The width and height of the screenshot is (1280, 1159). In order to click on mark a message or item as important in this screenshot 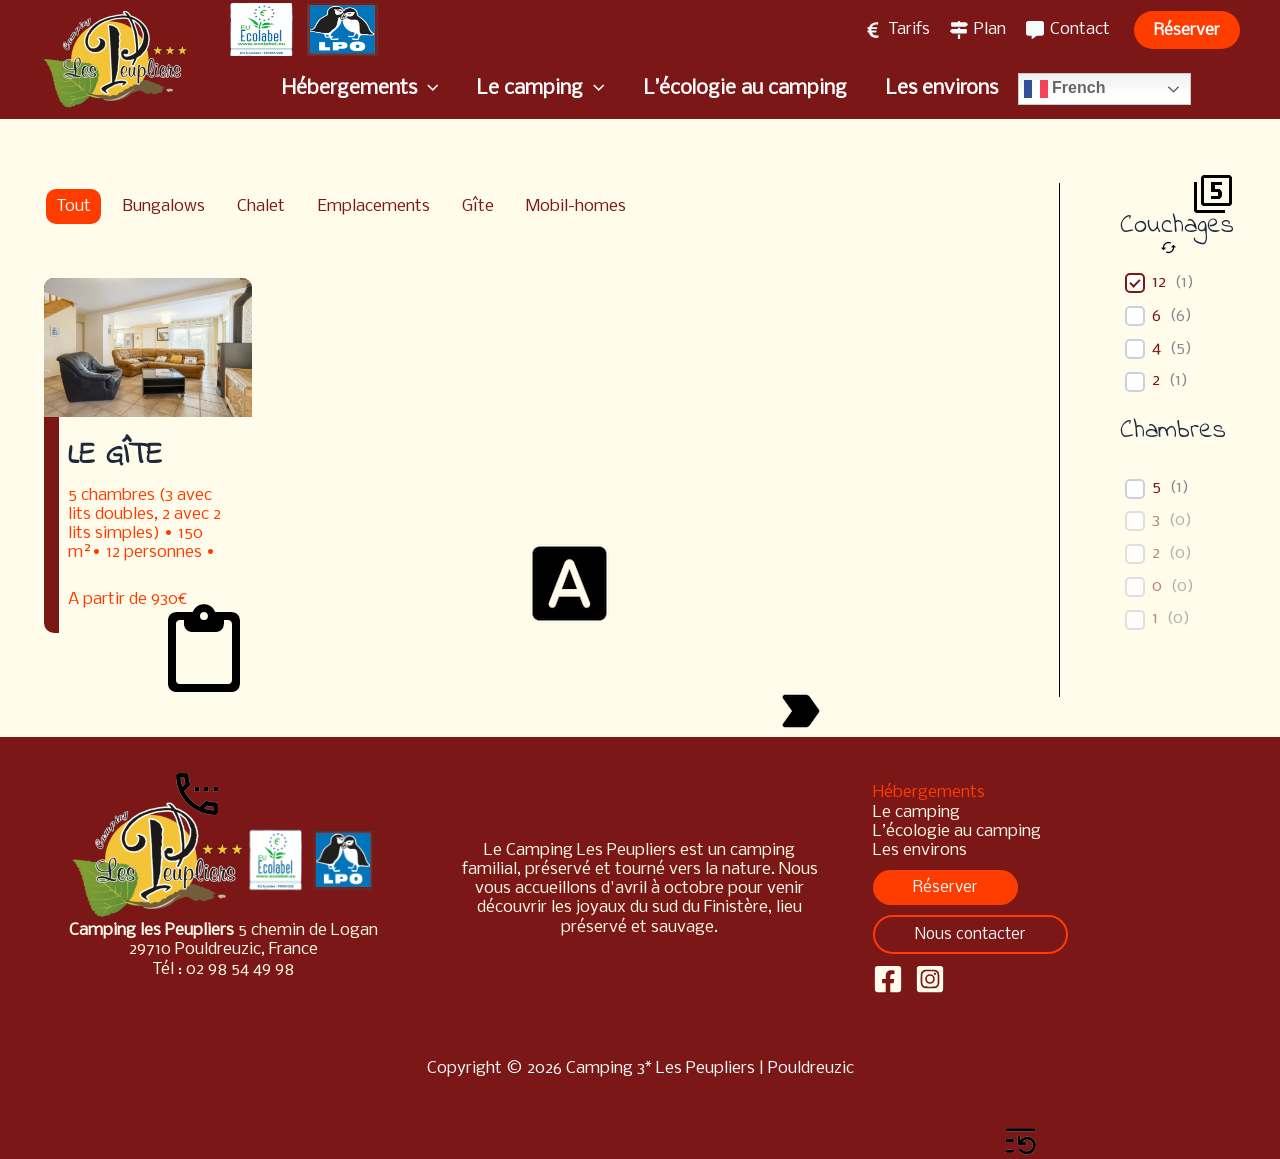, I will do `click(799, 711)`.